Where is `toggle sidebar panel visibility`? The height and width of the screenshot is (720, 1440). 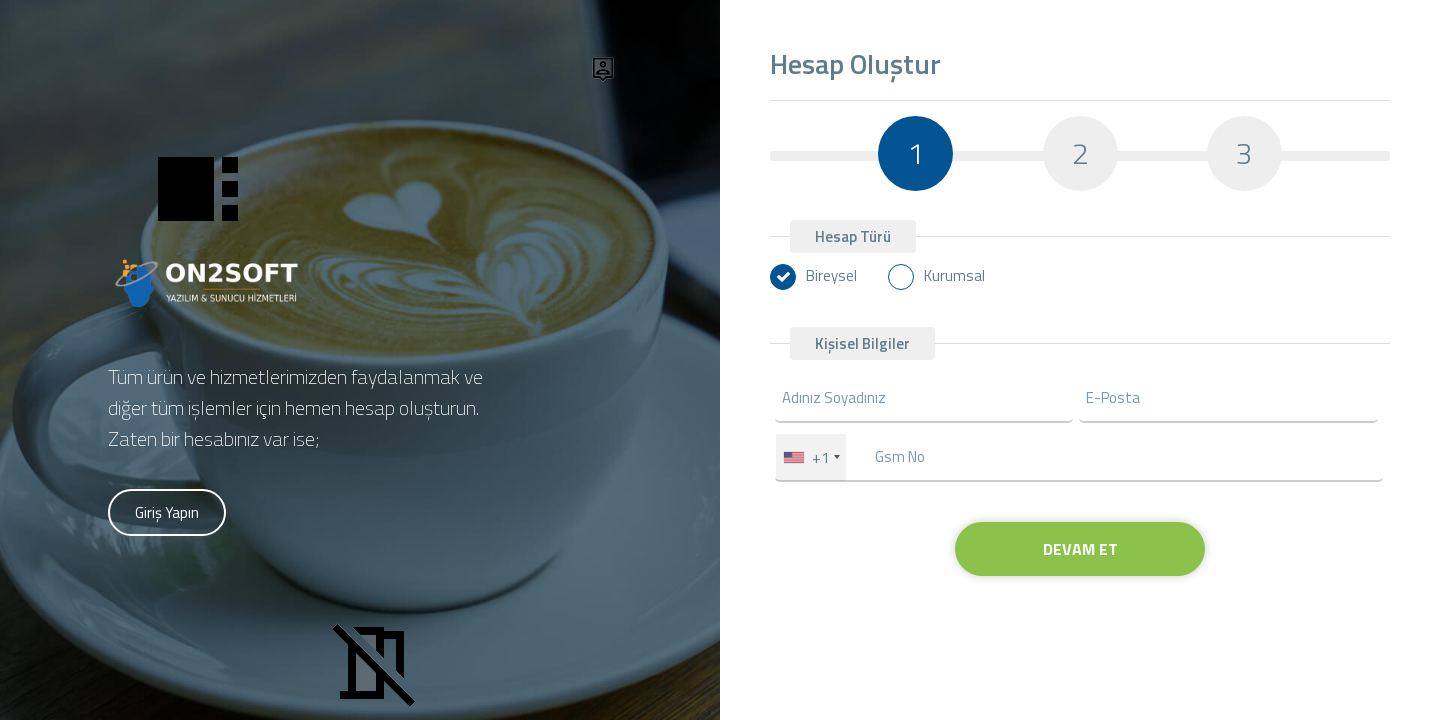 toggle sidebar panel visibility is located at coordinates (198, 189).